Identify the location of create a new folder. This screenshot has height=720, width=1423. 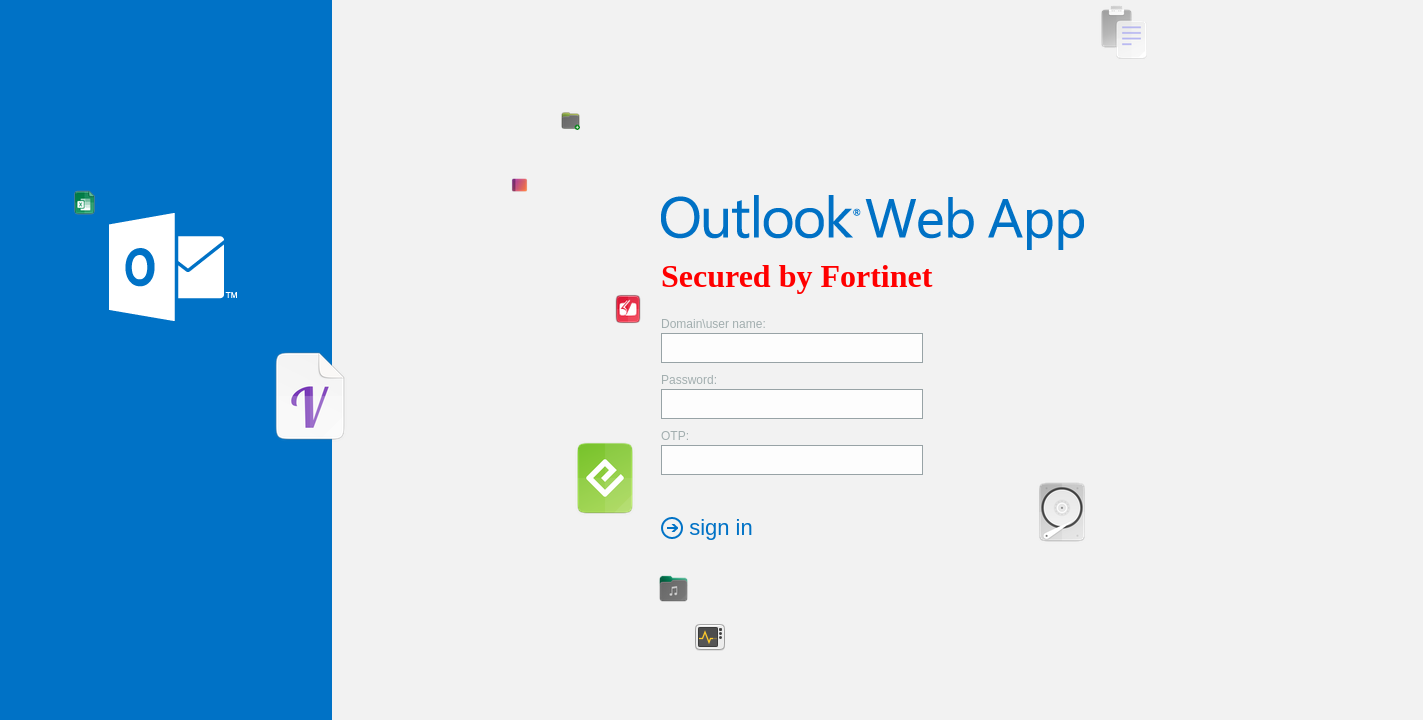
(570, 120).